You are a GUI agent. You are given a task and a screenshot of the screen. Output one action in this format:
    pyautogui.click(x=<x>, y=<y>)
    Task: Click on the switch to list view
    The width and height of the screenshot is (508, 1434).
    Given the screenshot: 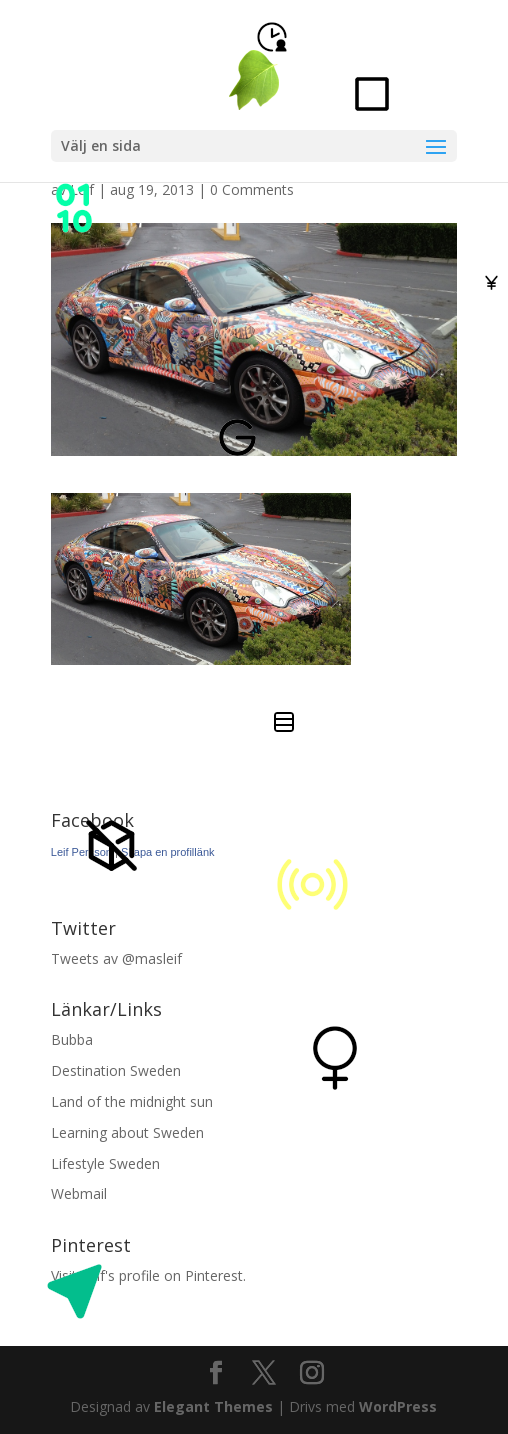 What is the action you would take?
    pyautogui.click(x=284, y=722)
    